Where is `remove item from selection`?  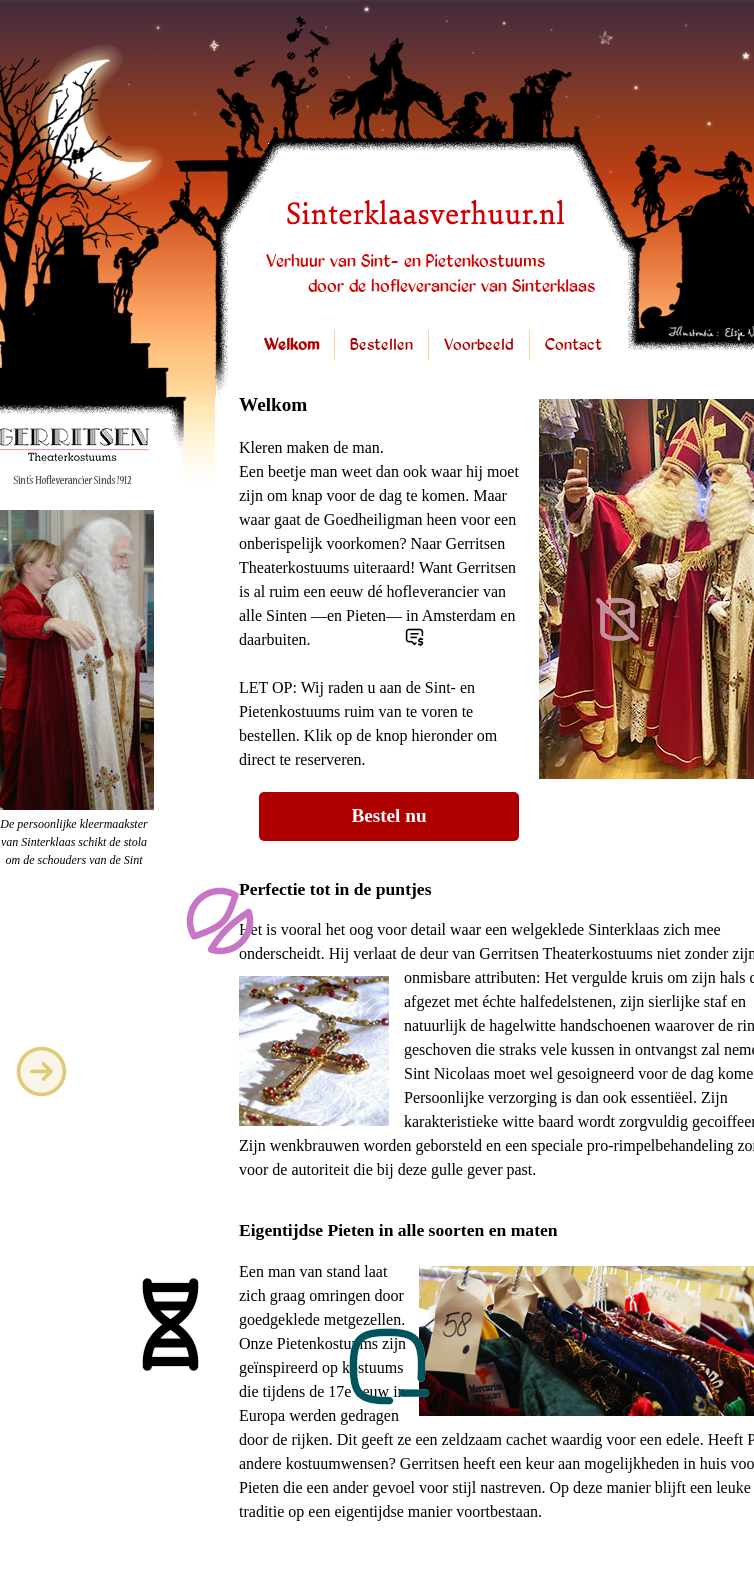
remove item from selection is located at coordinates (387, 1366).